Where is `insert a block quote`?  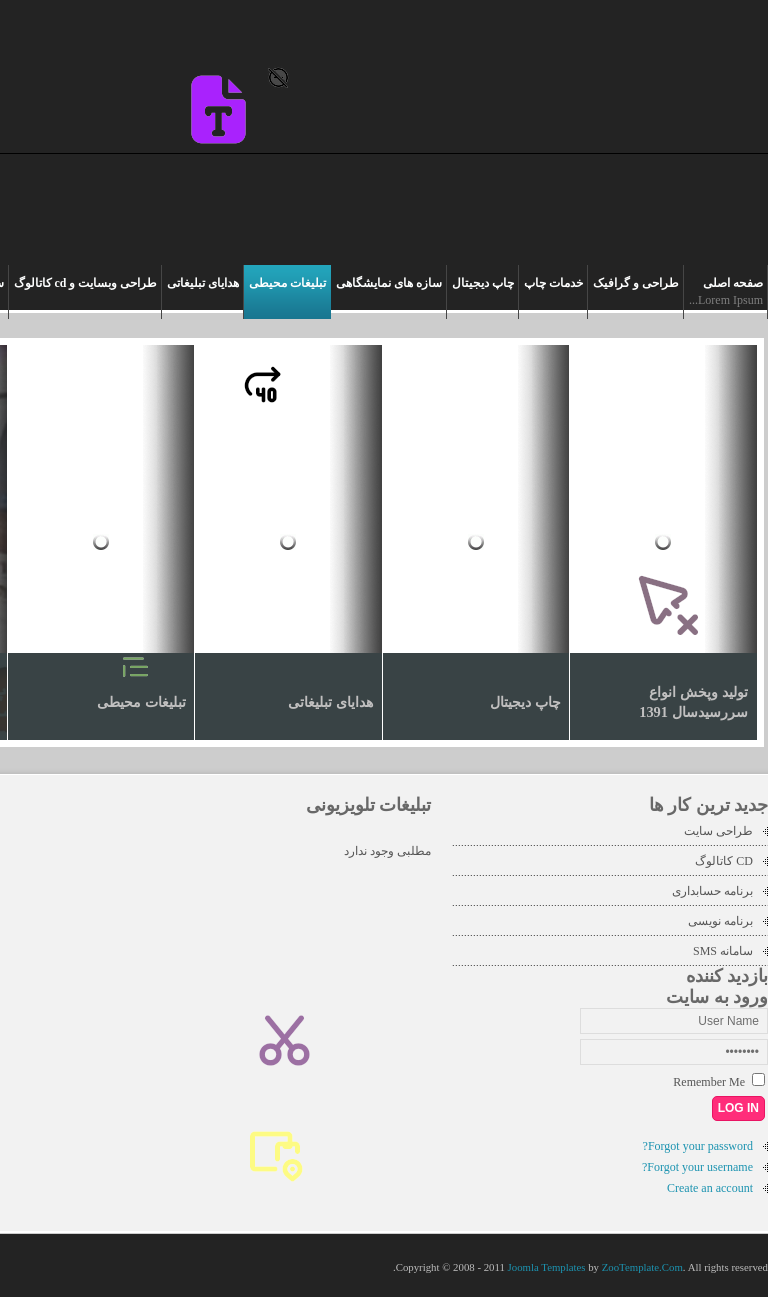
insert a block quote is located at coordinates (135, 666).